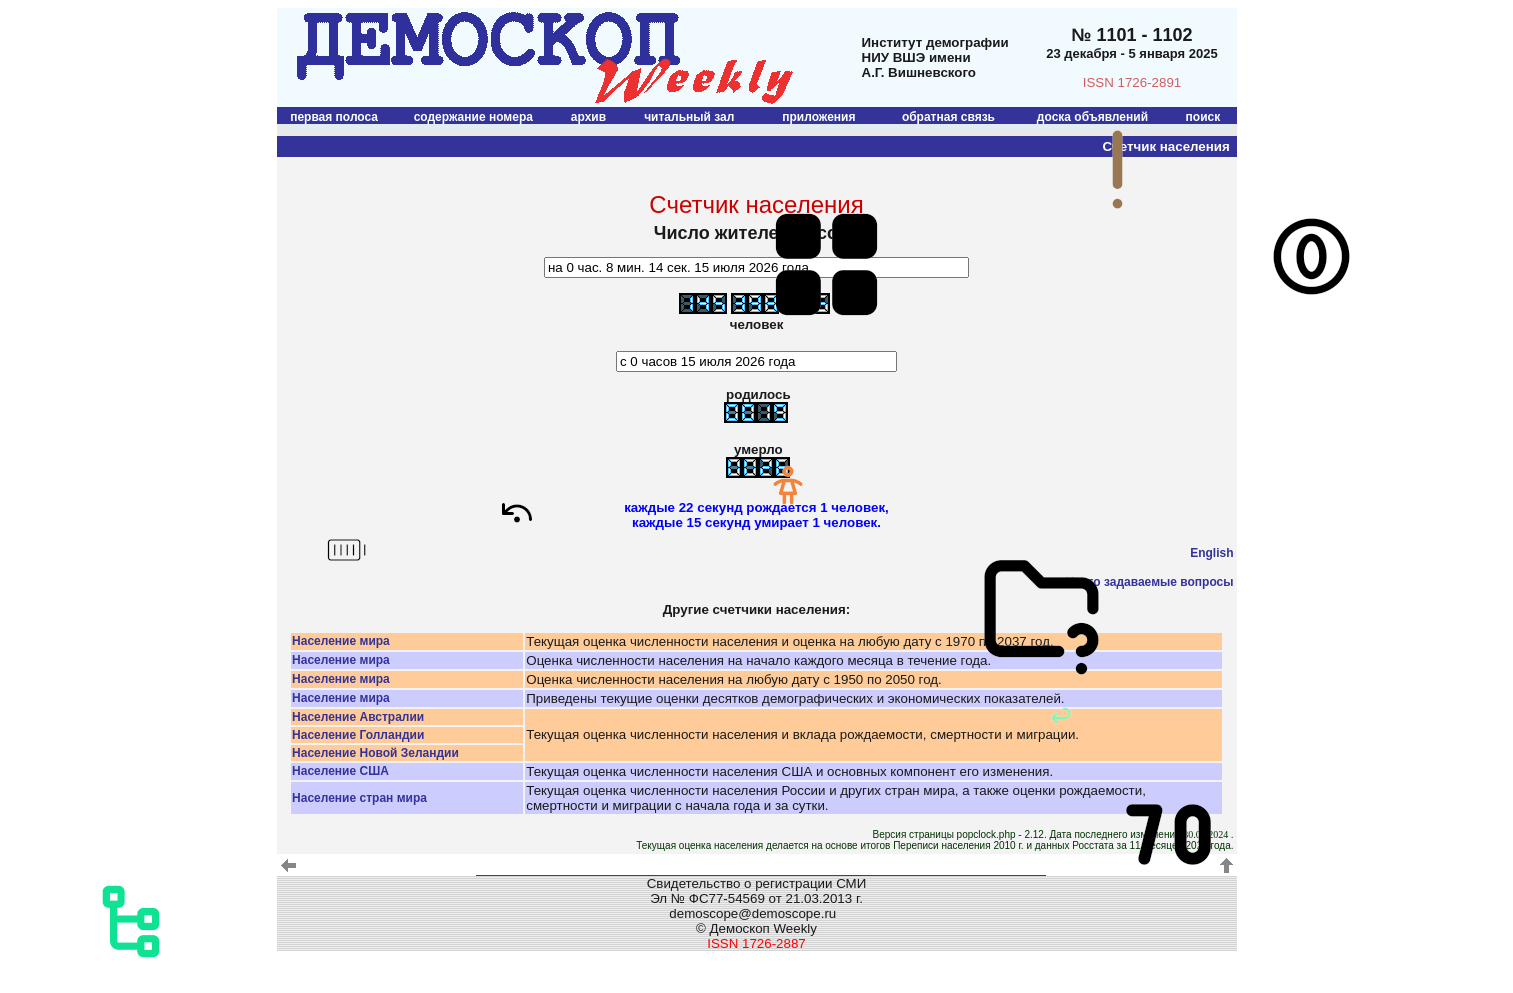 Image resolution: width=1513 pixels, height=993 pixels. What do you see at coordinates (346, 550) in the screenshot?
I see `indicates battery is fully charged` at bounding box center [346, 550].